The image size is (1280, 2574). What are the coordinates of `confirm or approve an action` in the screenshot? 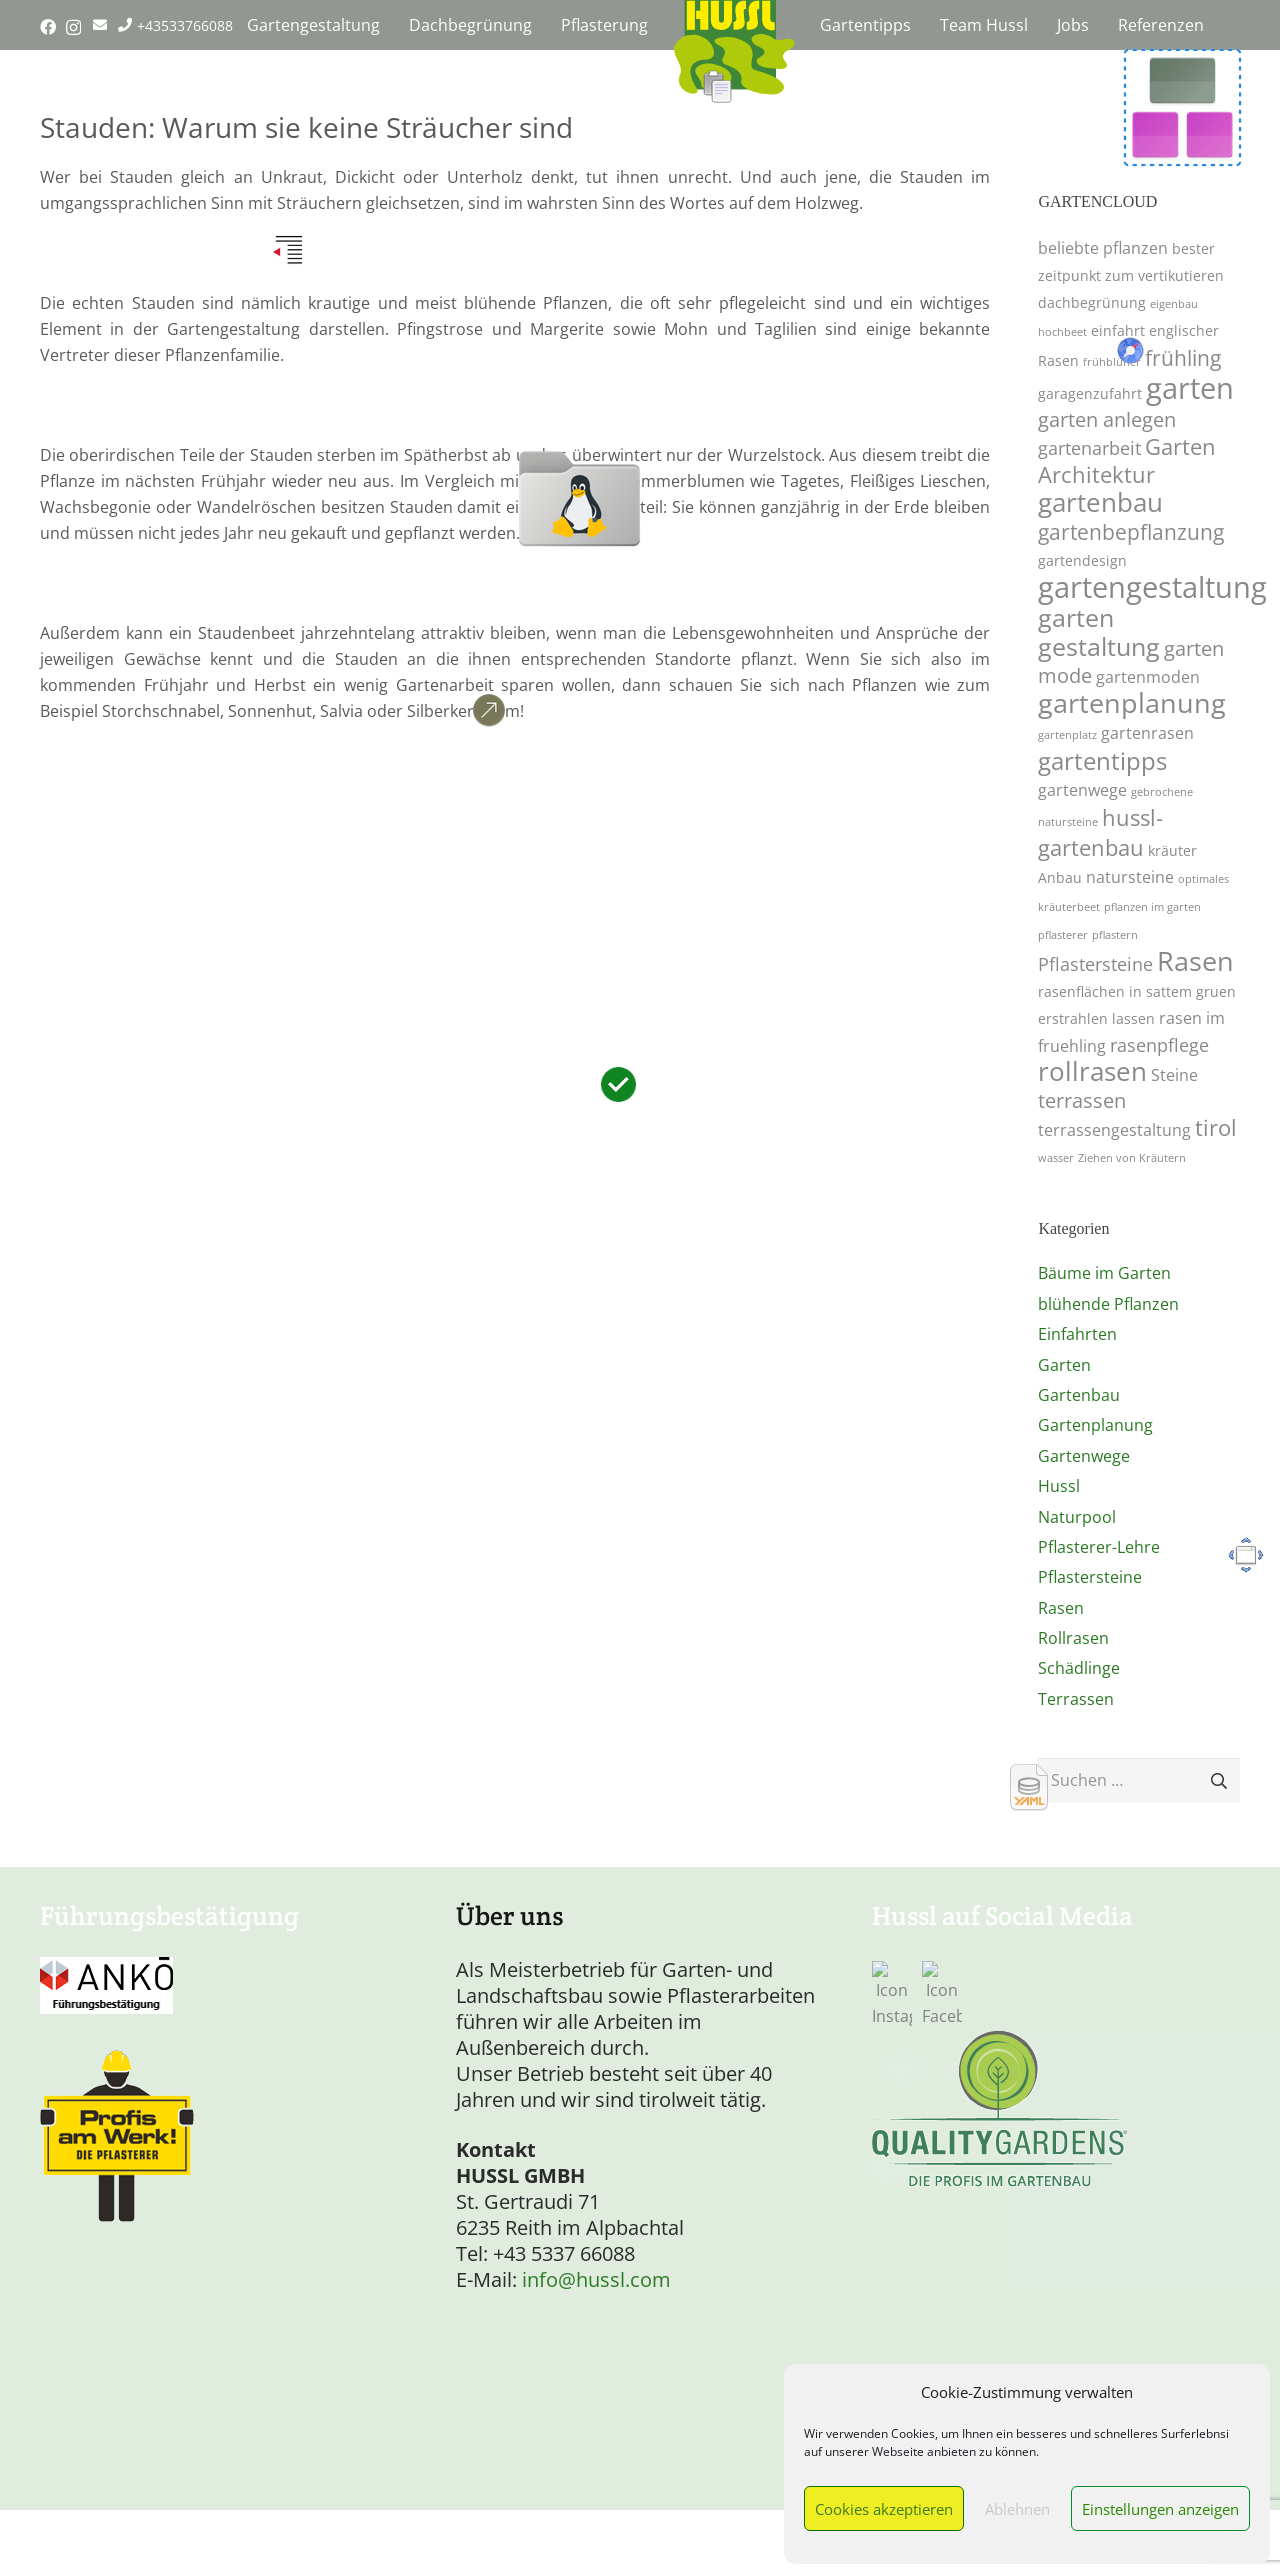 It's located at (618, 1084).